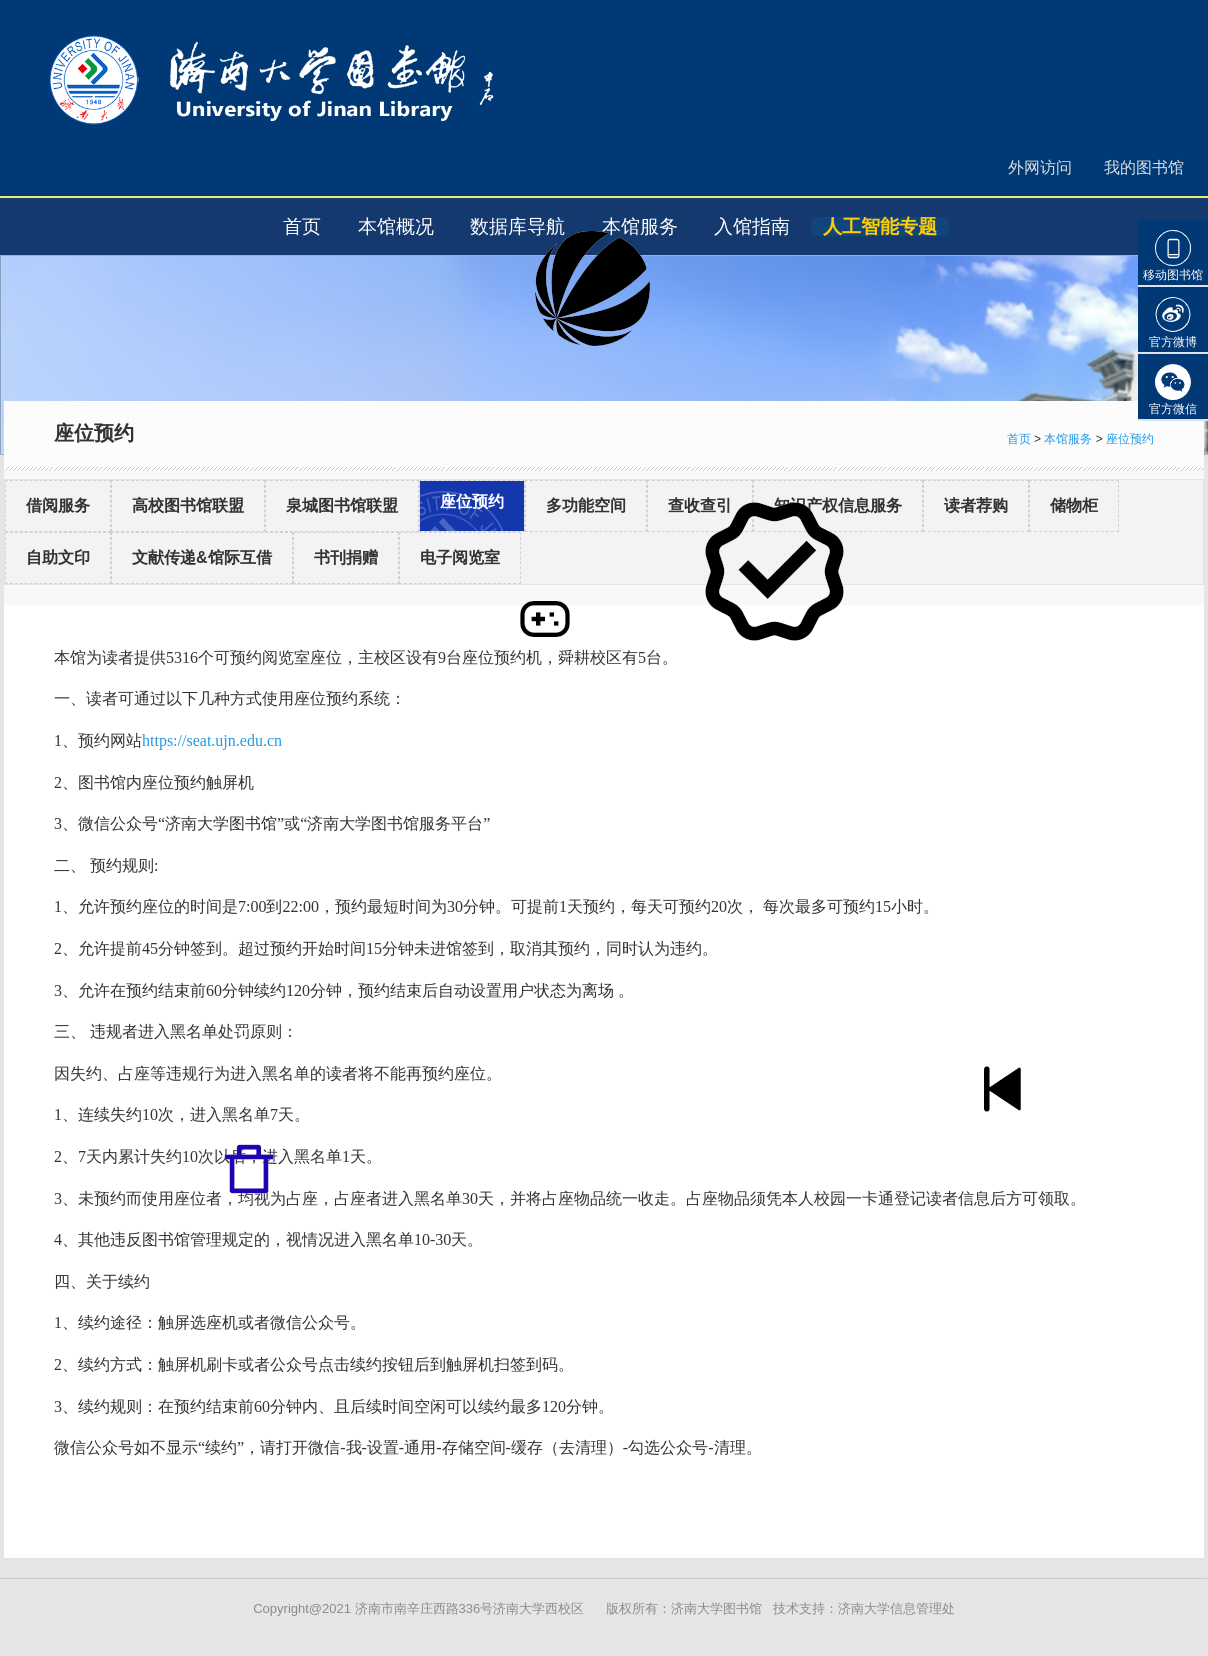 The width and height of the screenshot is (1208, 1656). What do you see at coordinates (592, 288) in the screenshot?
I see `sat.1 german television network logo` at bounding box center [592, 288].